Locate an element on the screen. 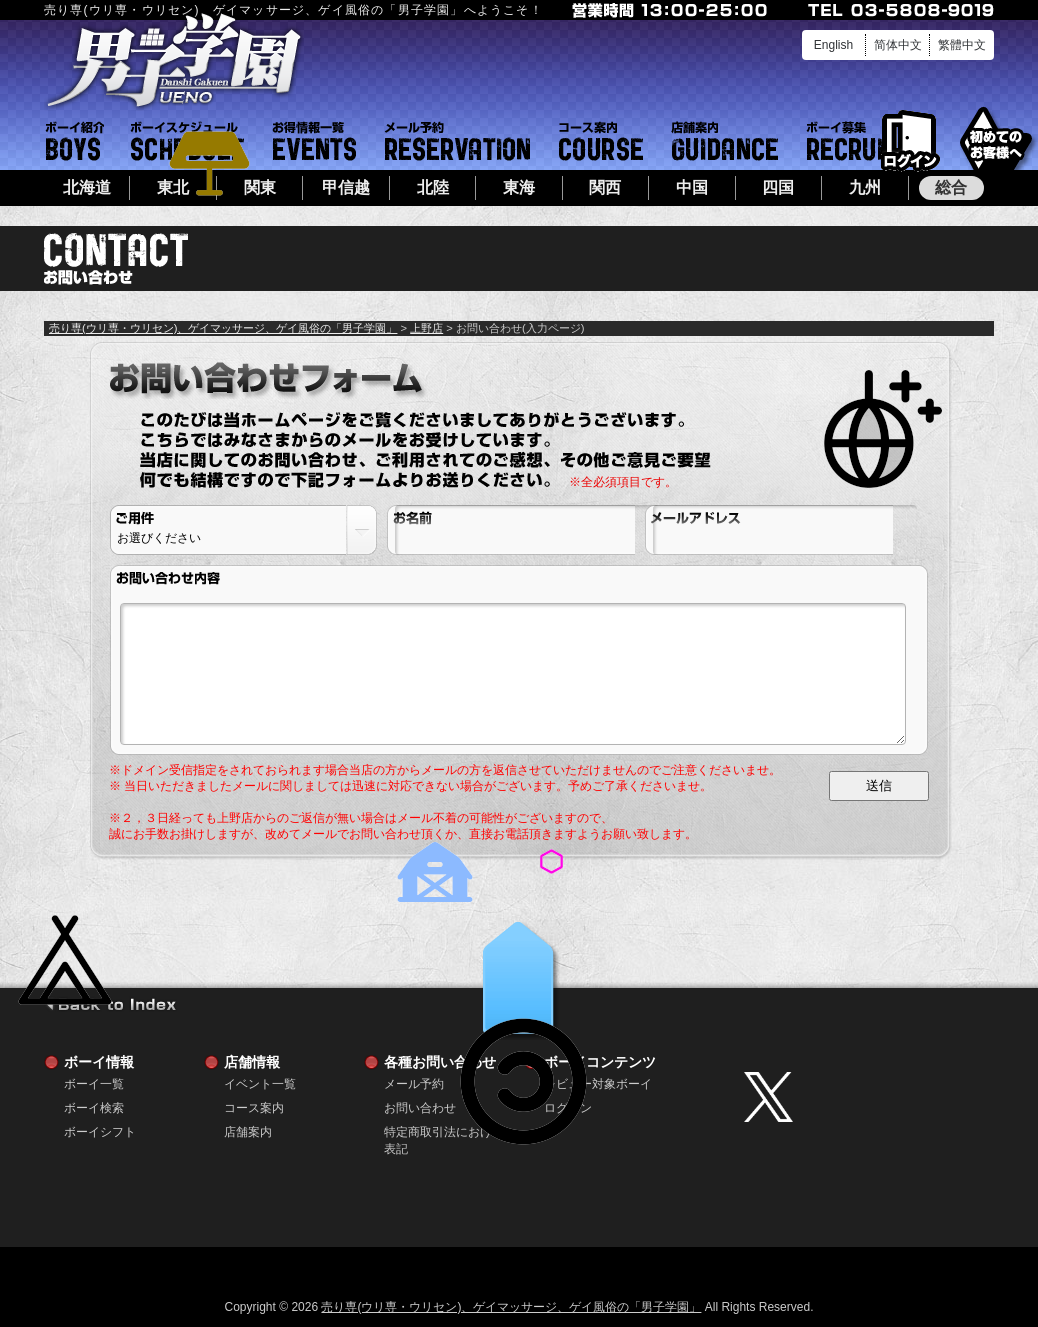  view camping or outdoor accommodations is located at coordinates (65, 965).